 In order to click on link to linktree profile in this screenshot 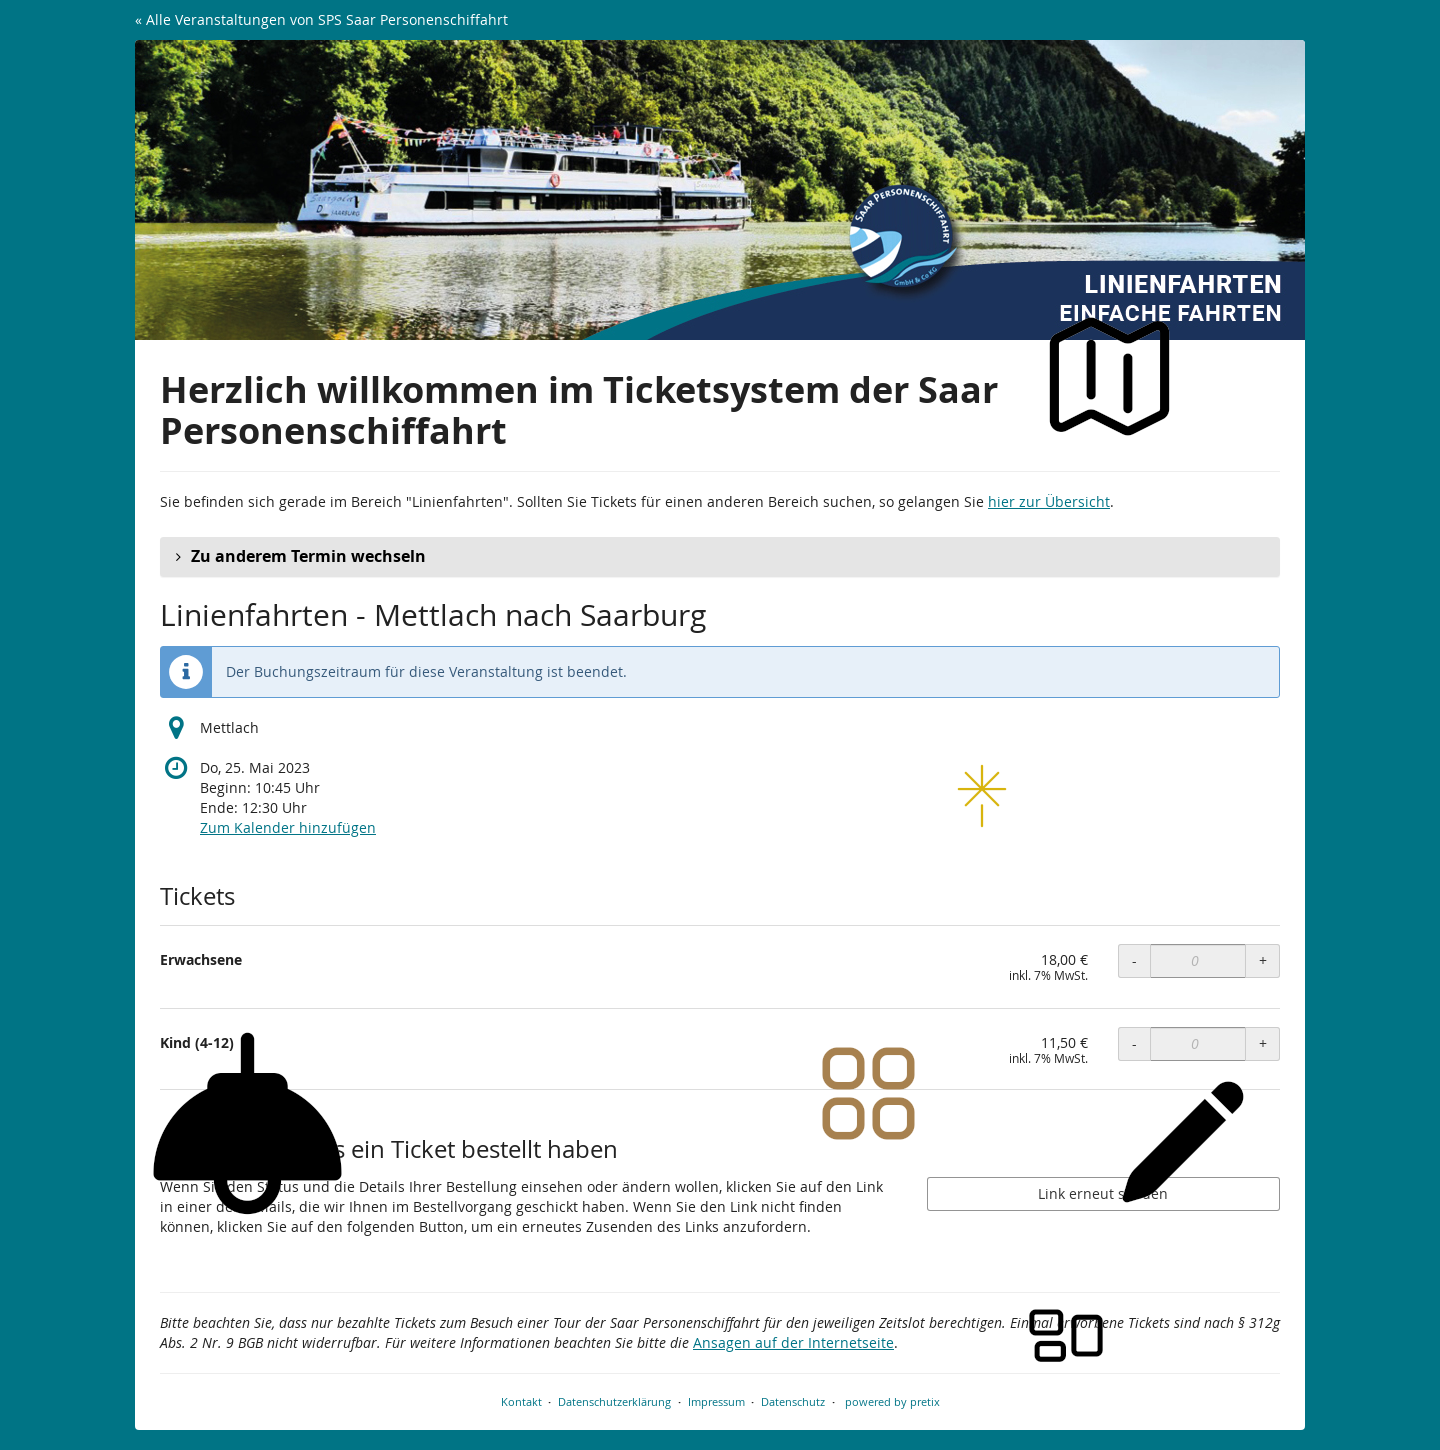, I will do `click(982, 796)`.